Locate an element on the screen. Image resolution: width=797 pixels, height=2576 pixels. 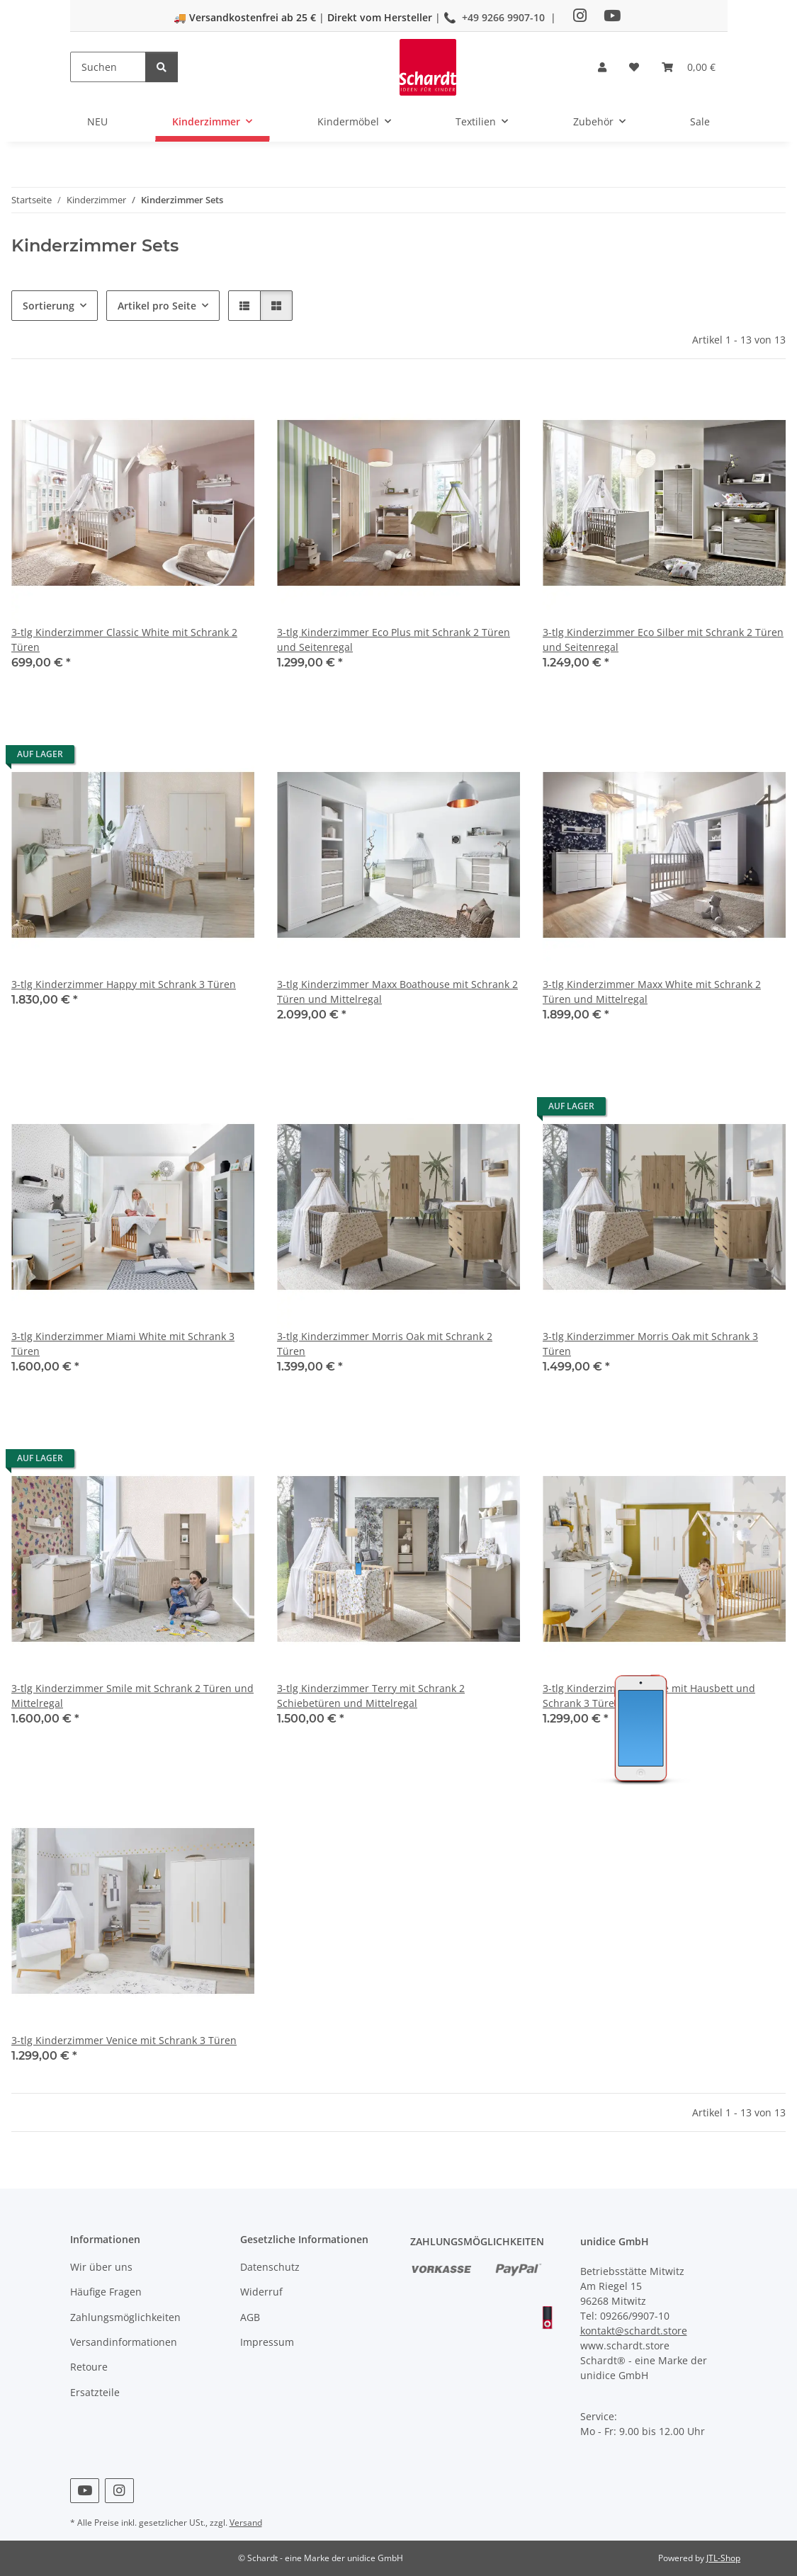
access ipod device settings is located at coordinates (547, 2317).